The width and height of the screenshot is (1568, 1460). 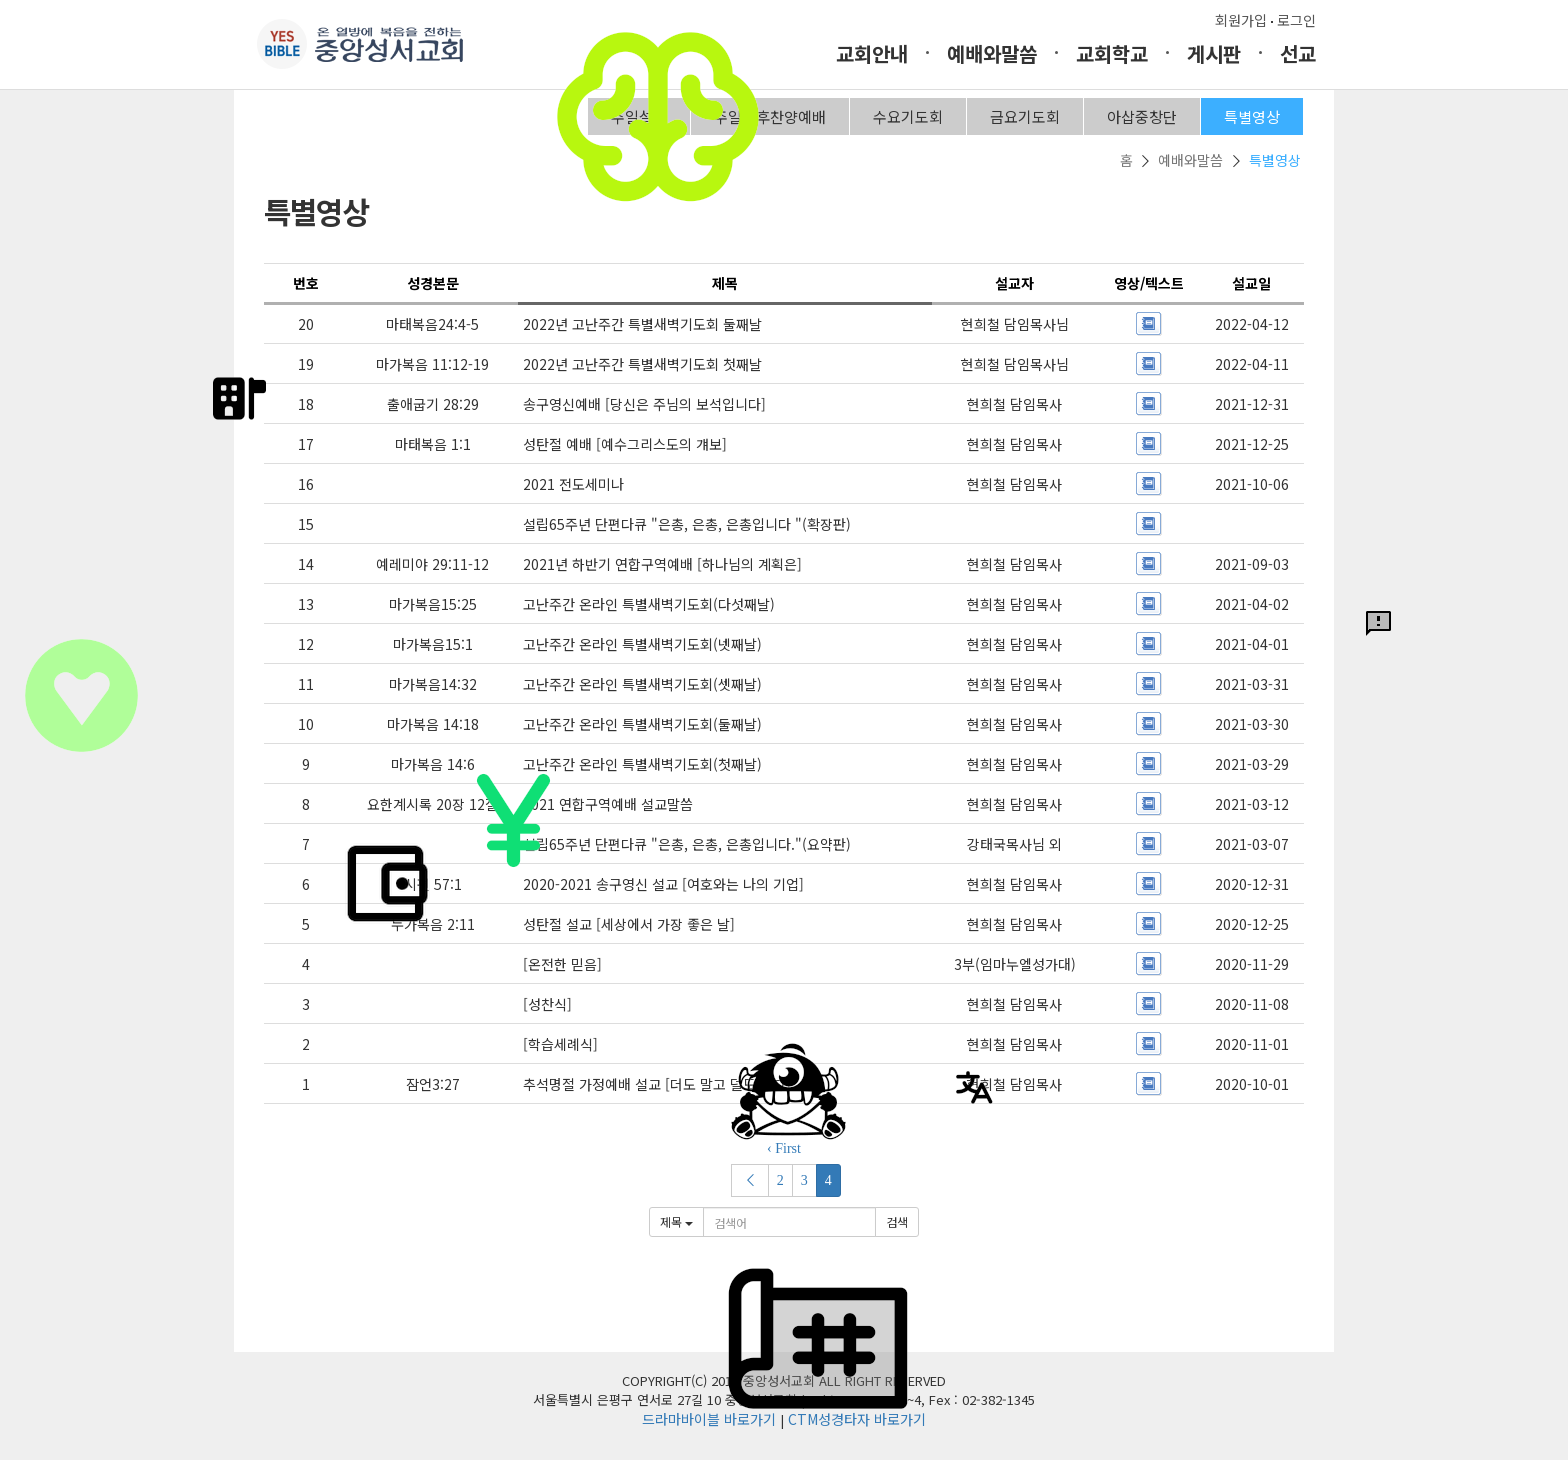 I want to click on indicates a failed or undelivered text message, so click(x=1378, y=623).